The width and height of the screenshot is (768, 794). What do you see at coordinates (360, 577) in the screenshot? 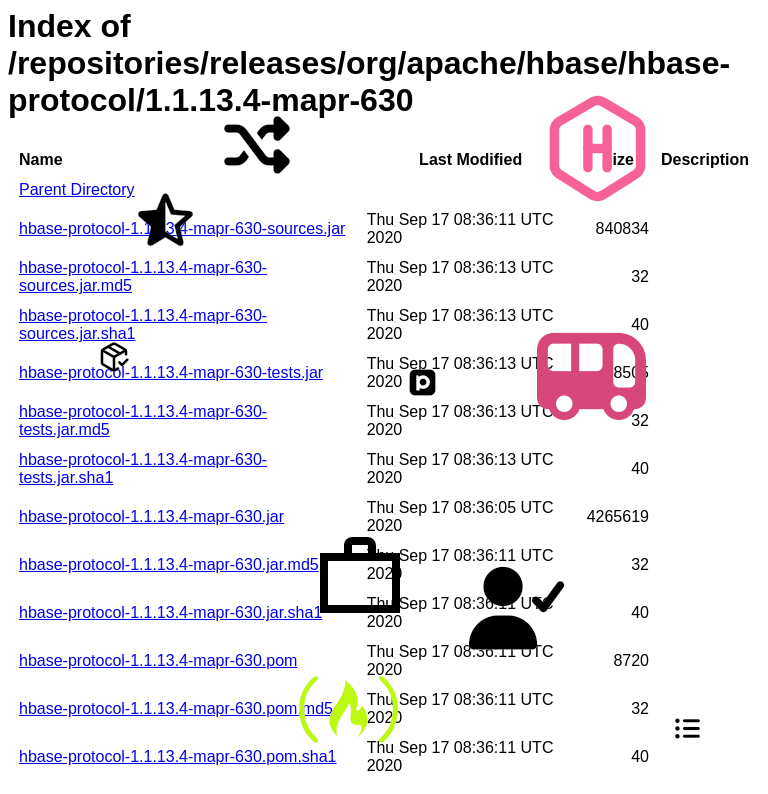
I see `access work or professional settings` at bounding box center [360, 577].